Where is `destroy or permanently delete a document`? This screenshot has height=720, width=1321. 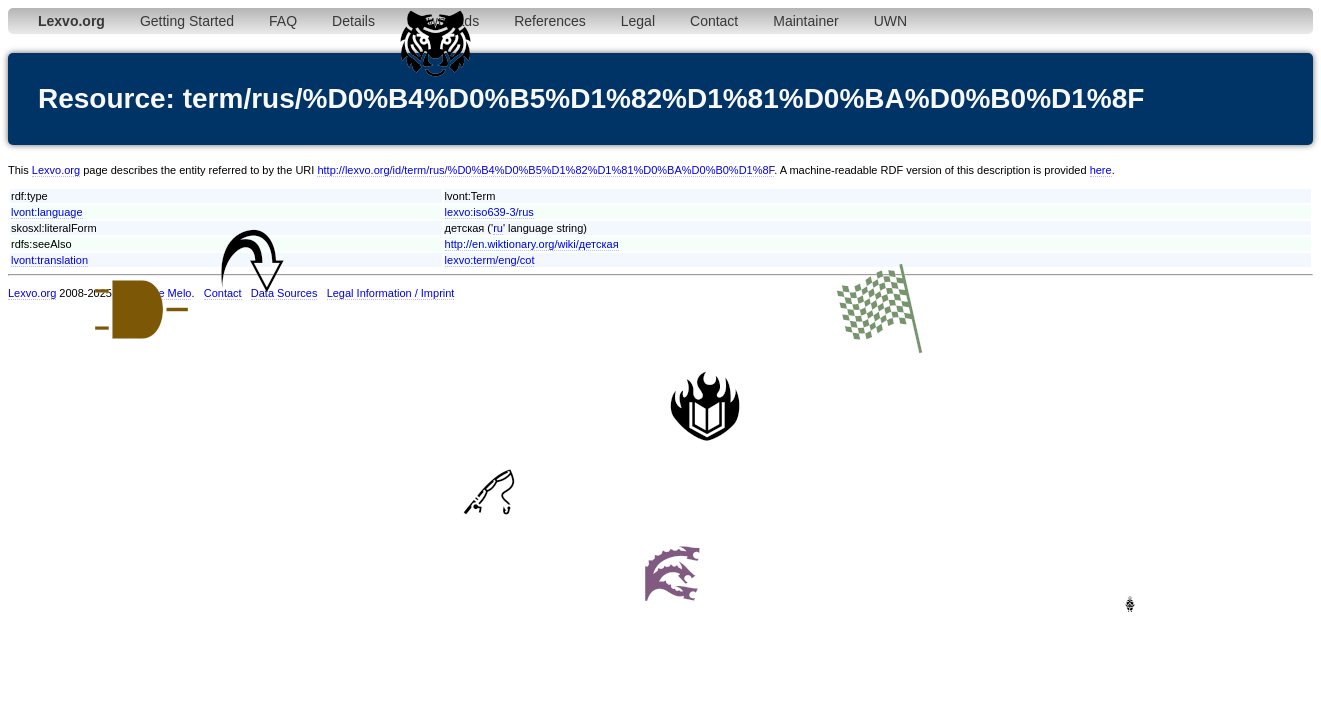
destroy or permanently delete a document is located at coordinates (705, 406).